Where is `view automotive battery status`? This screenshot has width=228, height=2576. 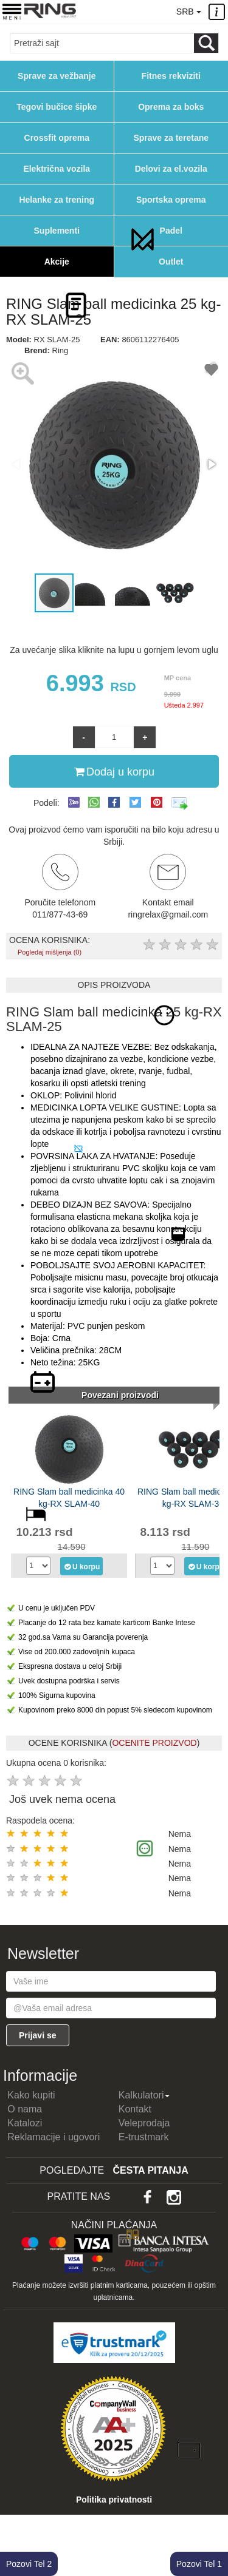
view automotive battery status is located at coordinates (43, 1383).